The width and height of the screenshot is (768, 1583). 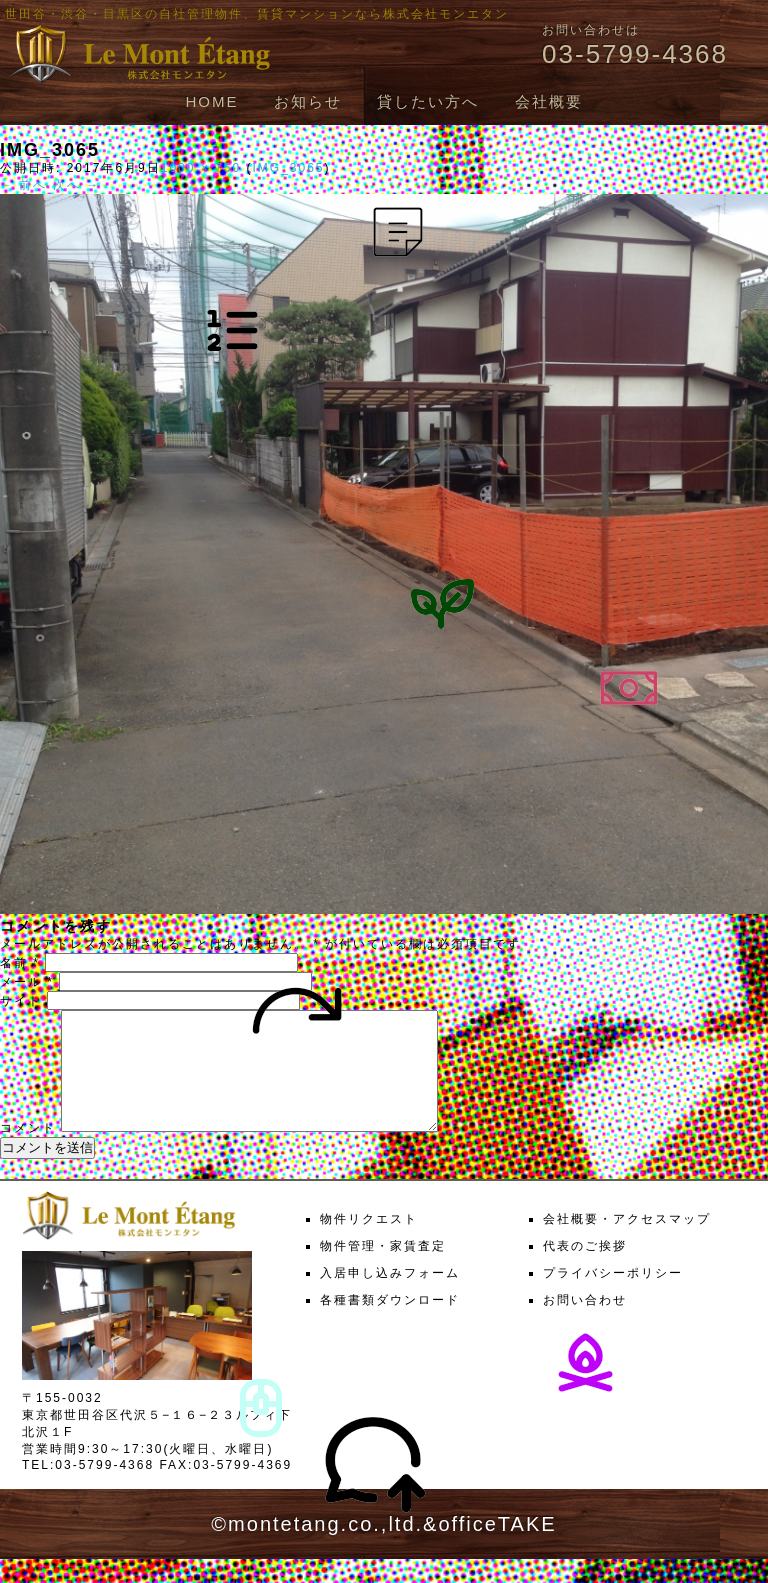 What do you see at coordinates (585, 1362) in the screenshot?
I see `access camping or outdoor activity features` at bounding box center [585, 1362].